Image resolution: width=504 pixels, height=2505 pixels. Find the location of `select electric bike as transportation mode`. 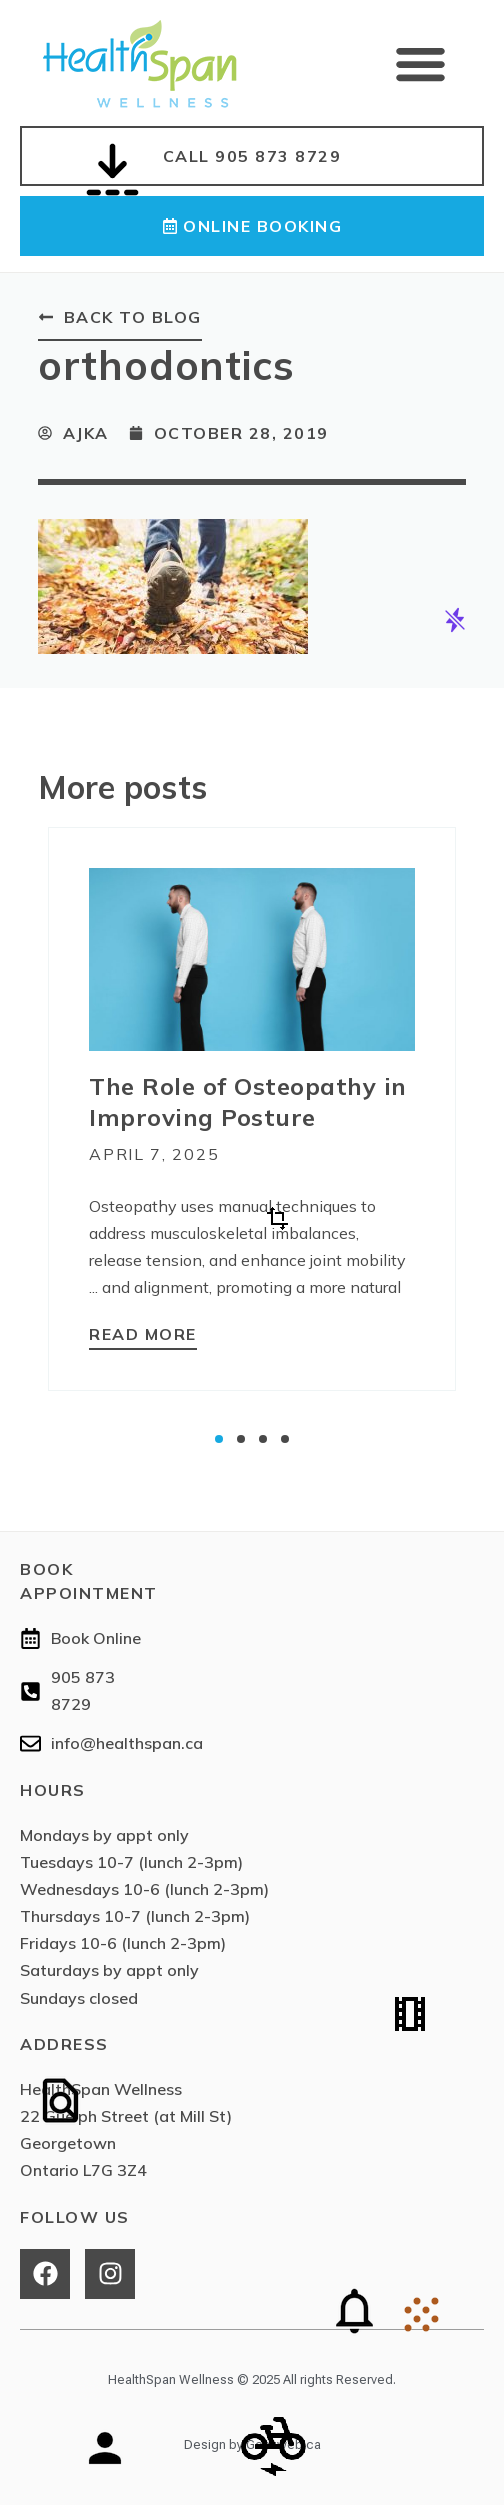

select electric bike as transportation mode is located at coordinates (273, 2446).